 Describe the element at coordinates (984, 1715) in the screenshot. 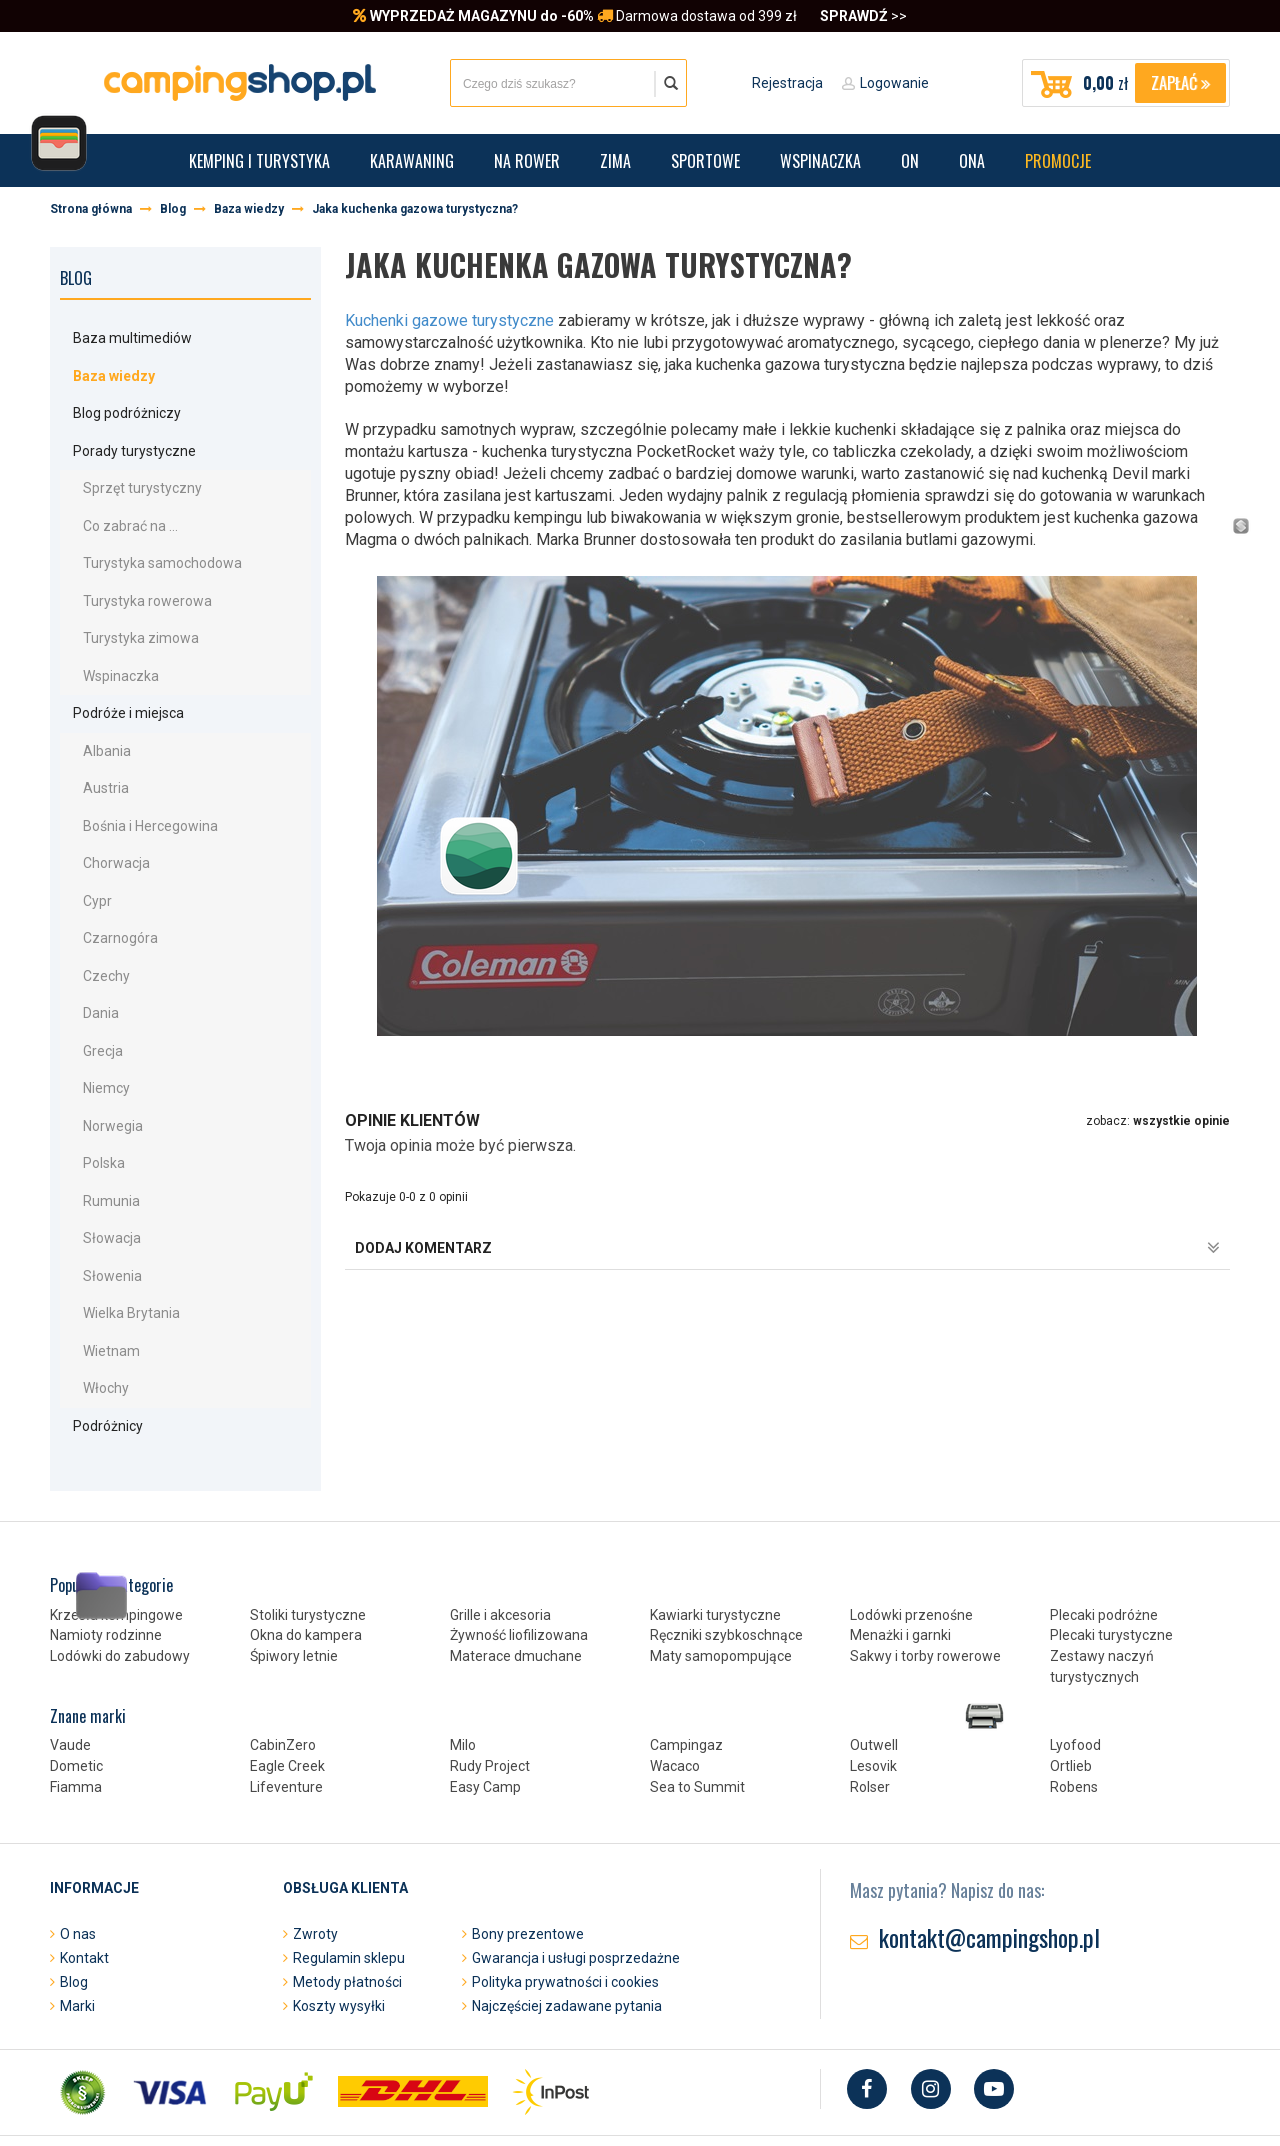

I see `print the current document` at that location.